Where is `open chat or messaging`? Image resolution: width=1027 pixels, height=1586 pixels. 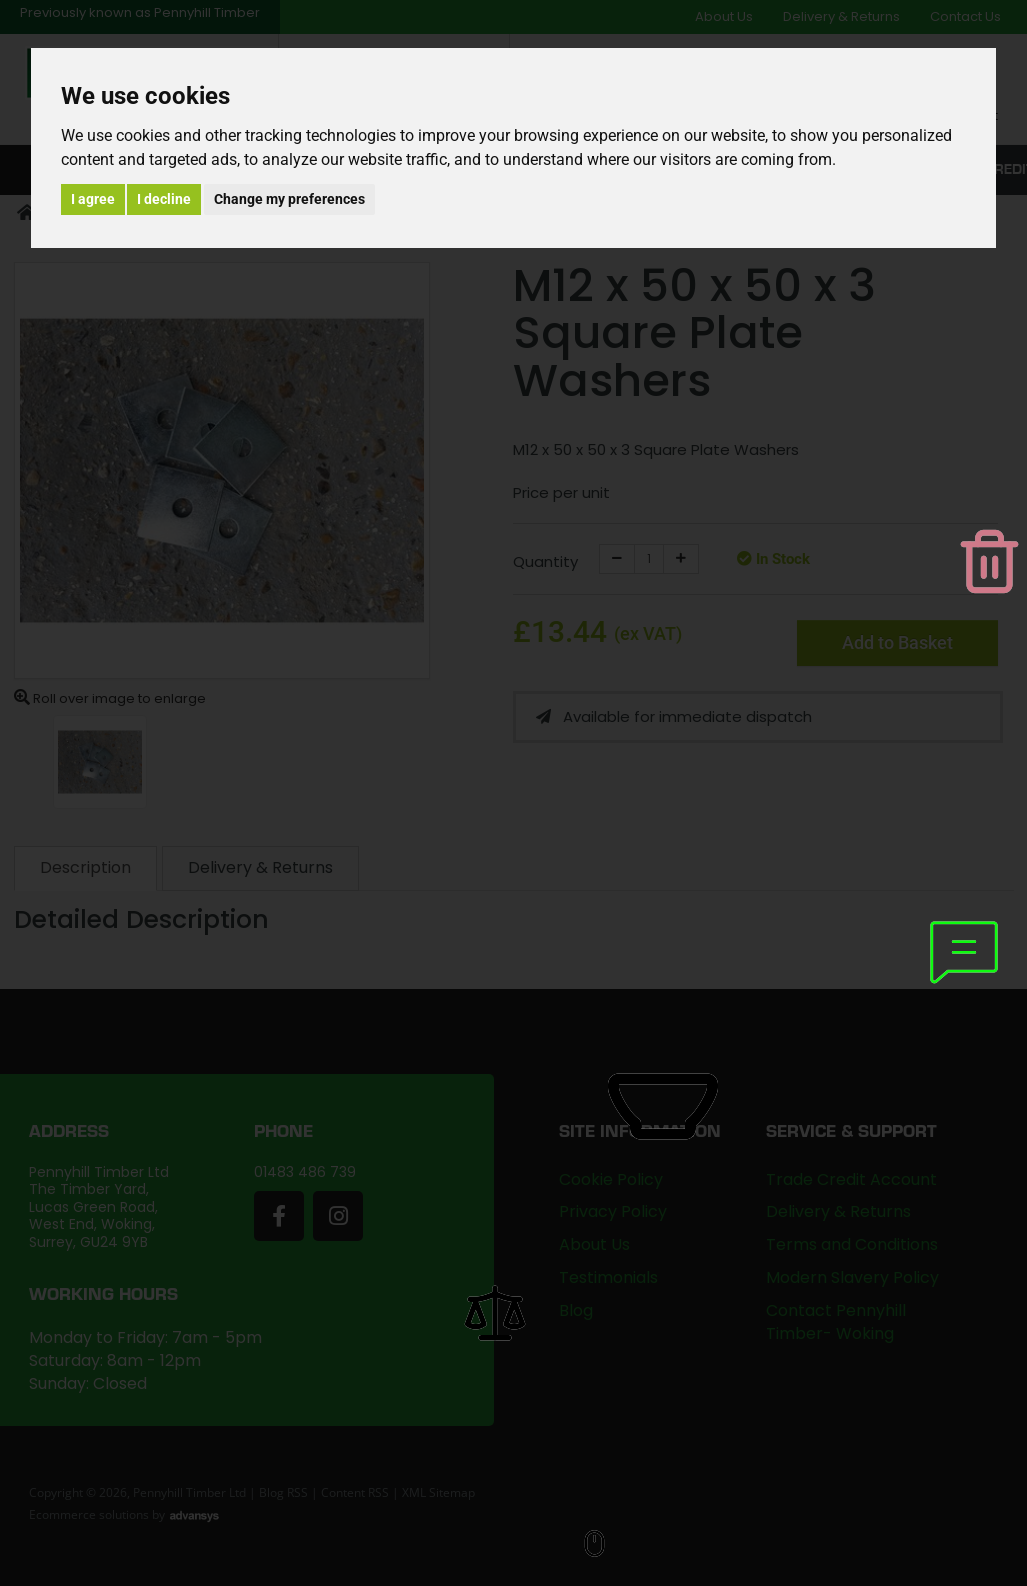
open chat or messaging is located at coordinates (964, 947).